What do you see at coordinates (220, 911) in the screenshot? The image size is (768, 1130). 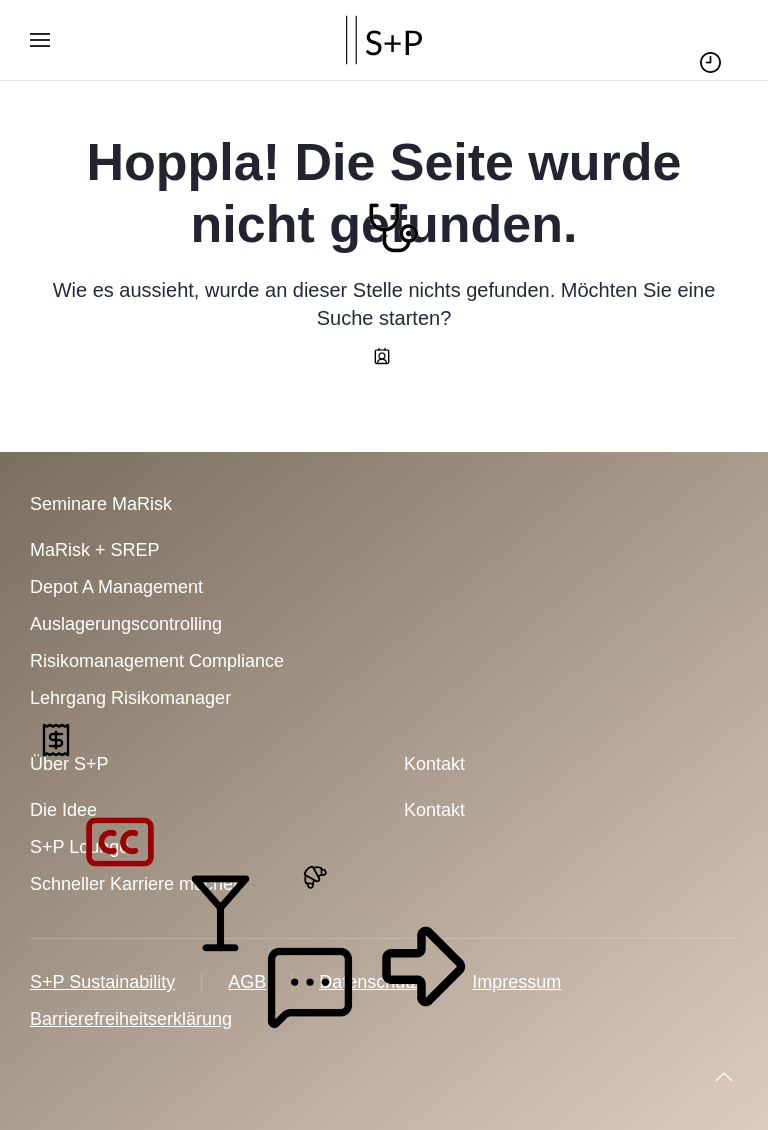 I see `browse cocktail or drink recipes` at bounding box center [220, 911].